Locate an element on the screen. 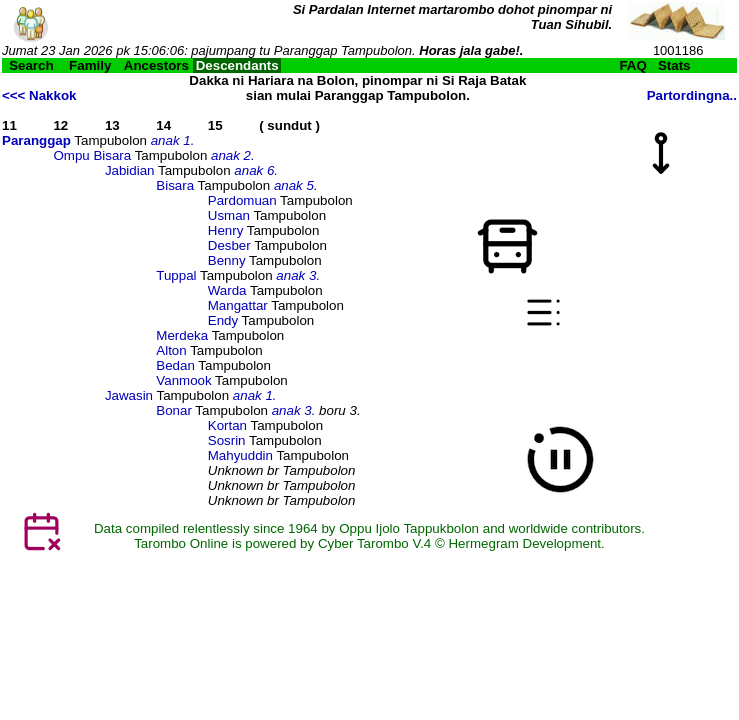 The height and width of the screenshot is (720, 739). view table of contents is located at coordinates (543, 312).